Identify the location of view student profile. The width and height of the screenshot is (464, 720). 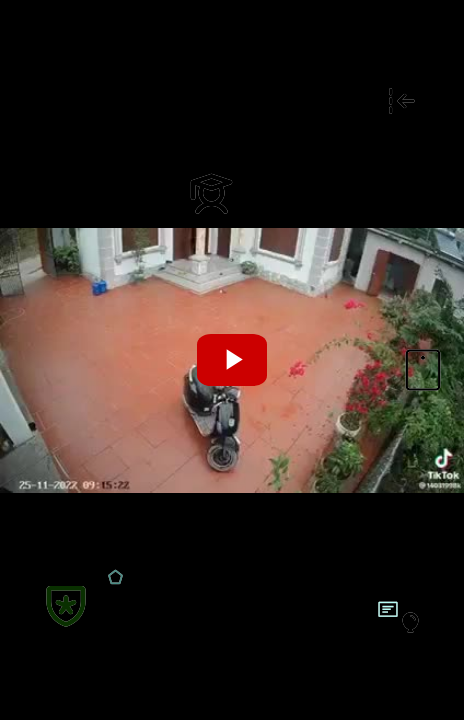
(211, 194).